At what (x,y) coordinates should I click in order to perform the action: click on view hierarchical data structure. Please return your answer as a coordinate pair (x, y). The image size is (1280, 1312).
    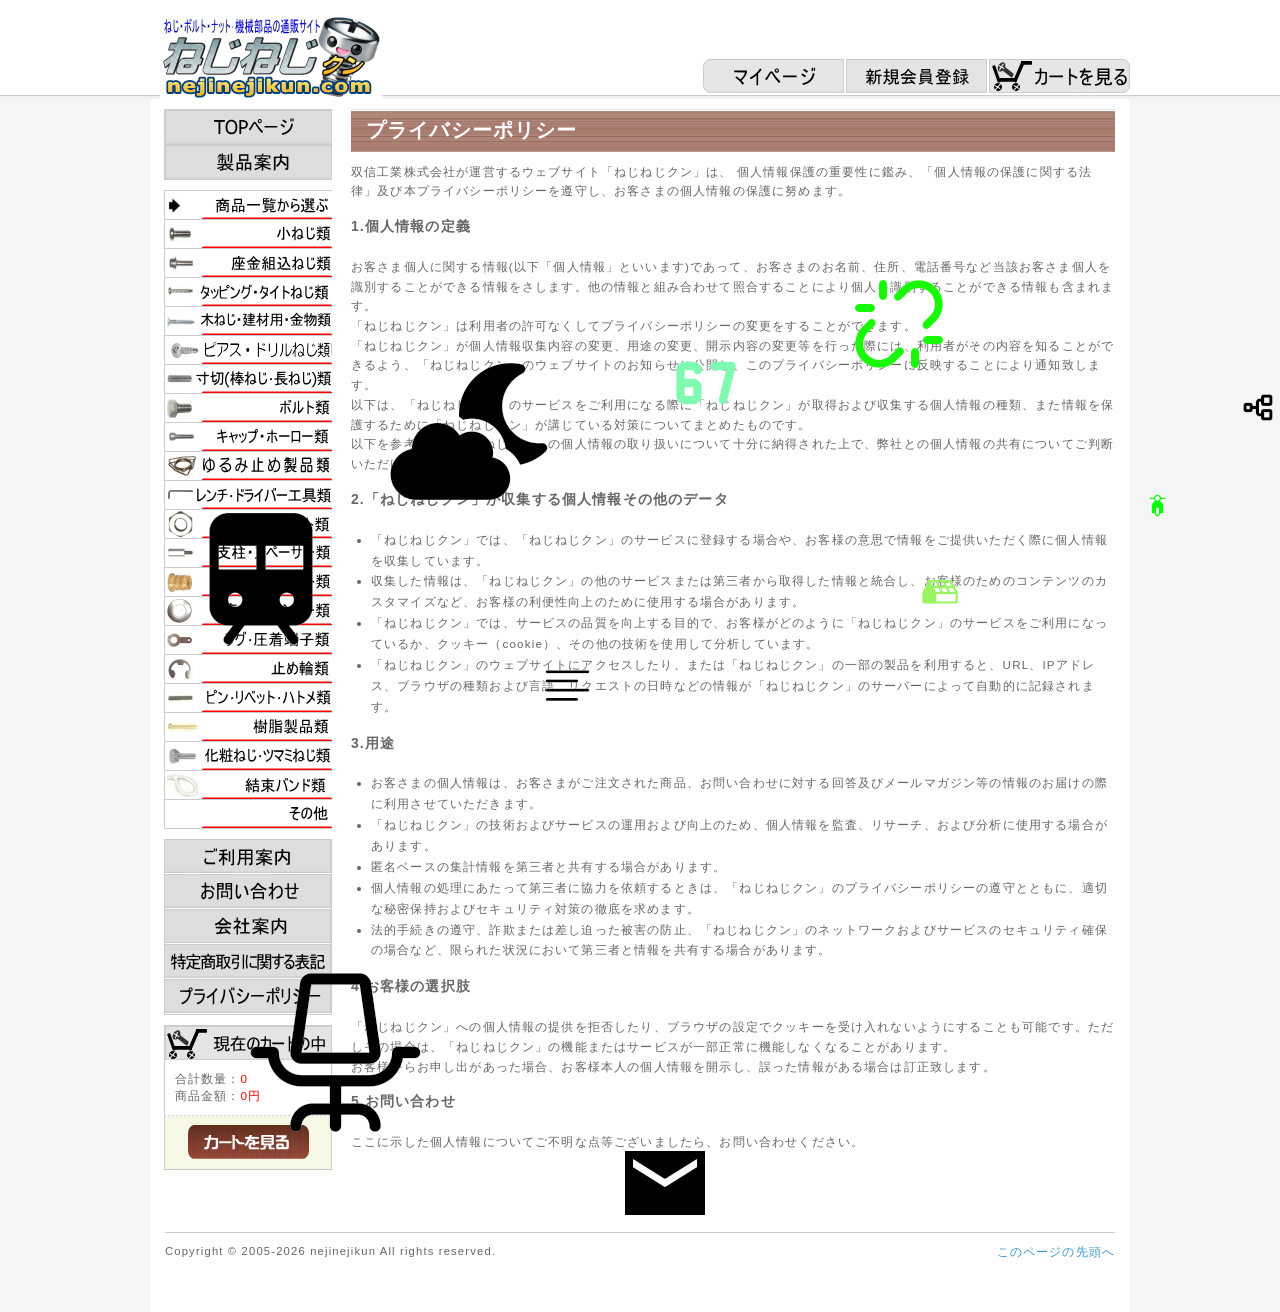
    Looking at the image, I should click on (1259, 407).